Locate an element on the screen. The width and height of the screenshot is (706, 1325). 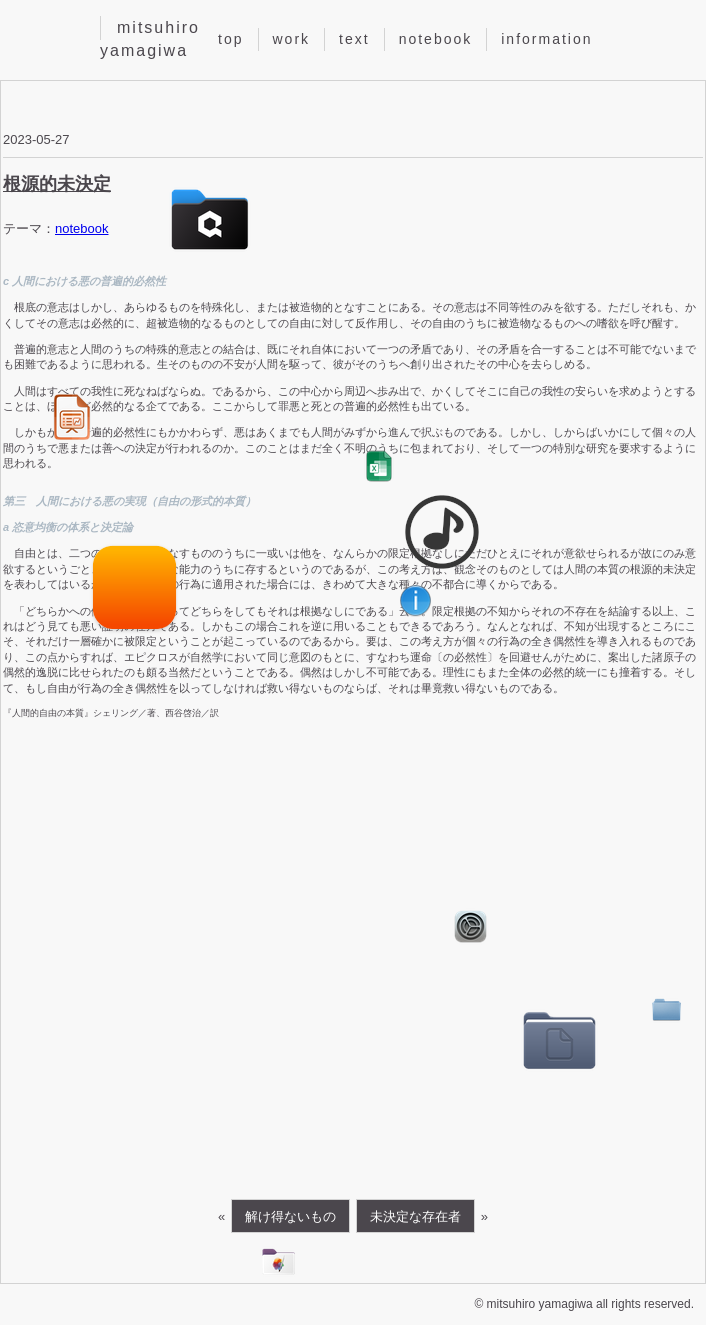
access notes or text annotations in the organizer is located at coordinates (666, 1010).